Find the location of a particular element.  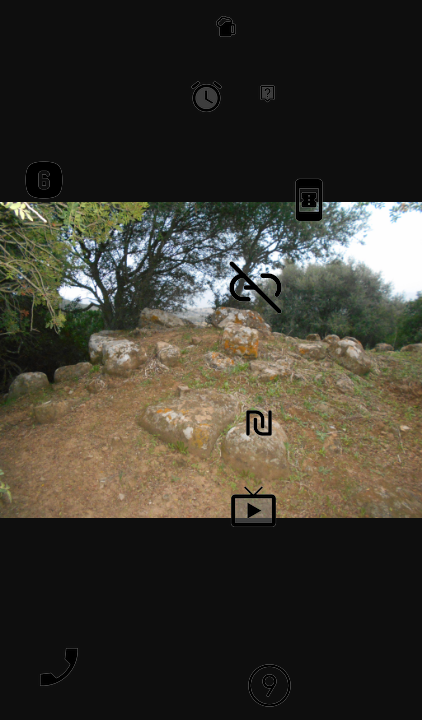

view prices in Israeli shekels is located at coordinates (259, 423).